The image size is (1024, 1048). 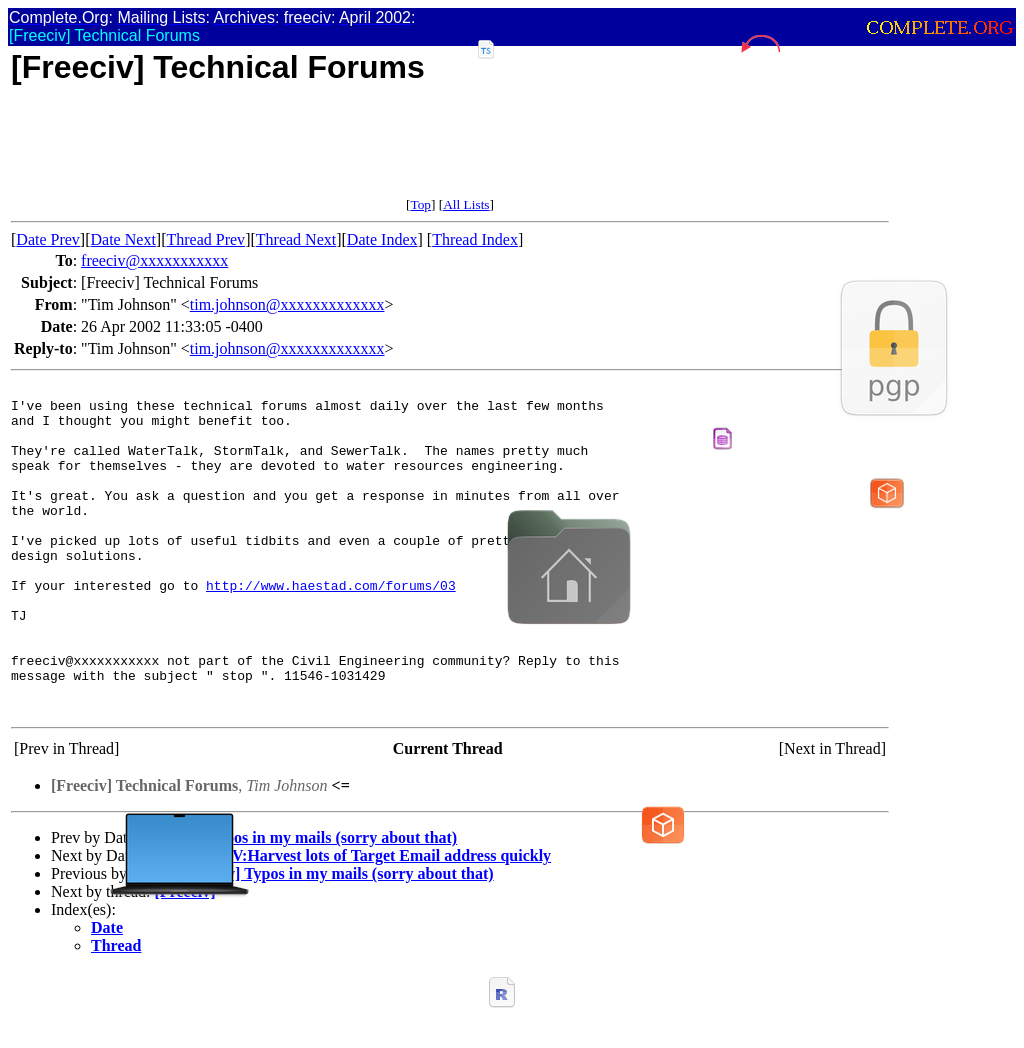 I want to click on open a 3D model file, so click(x=887, y=492).